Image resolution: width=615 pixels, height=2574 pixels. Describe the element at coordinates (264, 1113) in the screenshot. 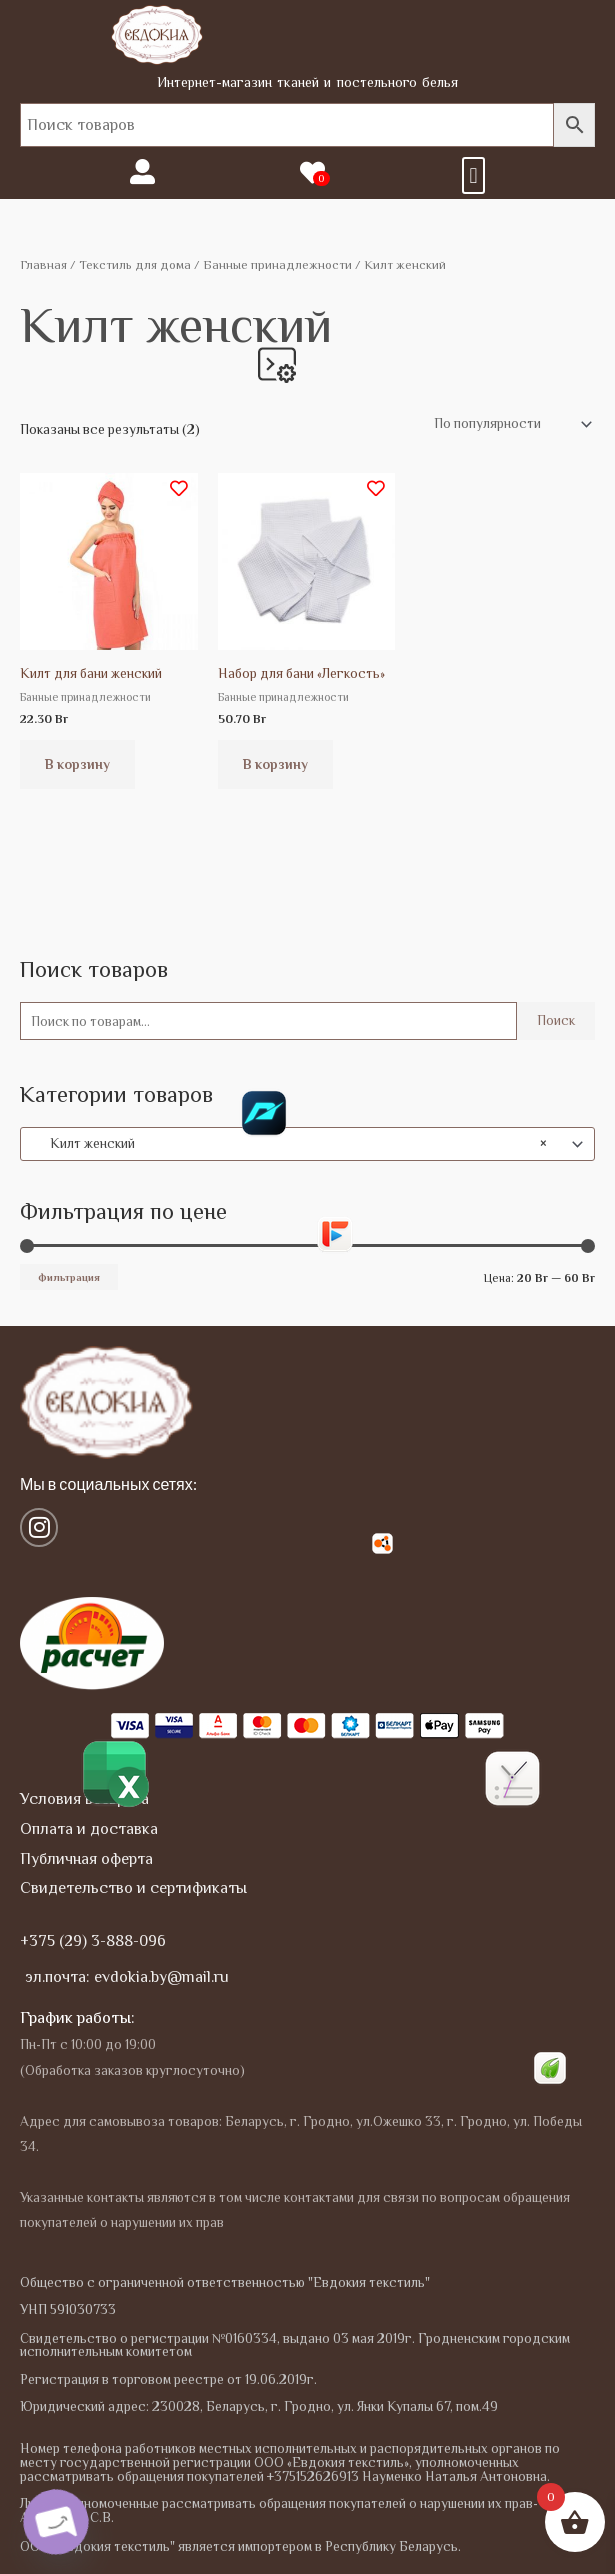

I see `launch need for speed carbon game` at that location.